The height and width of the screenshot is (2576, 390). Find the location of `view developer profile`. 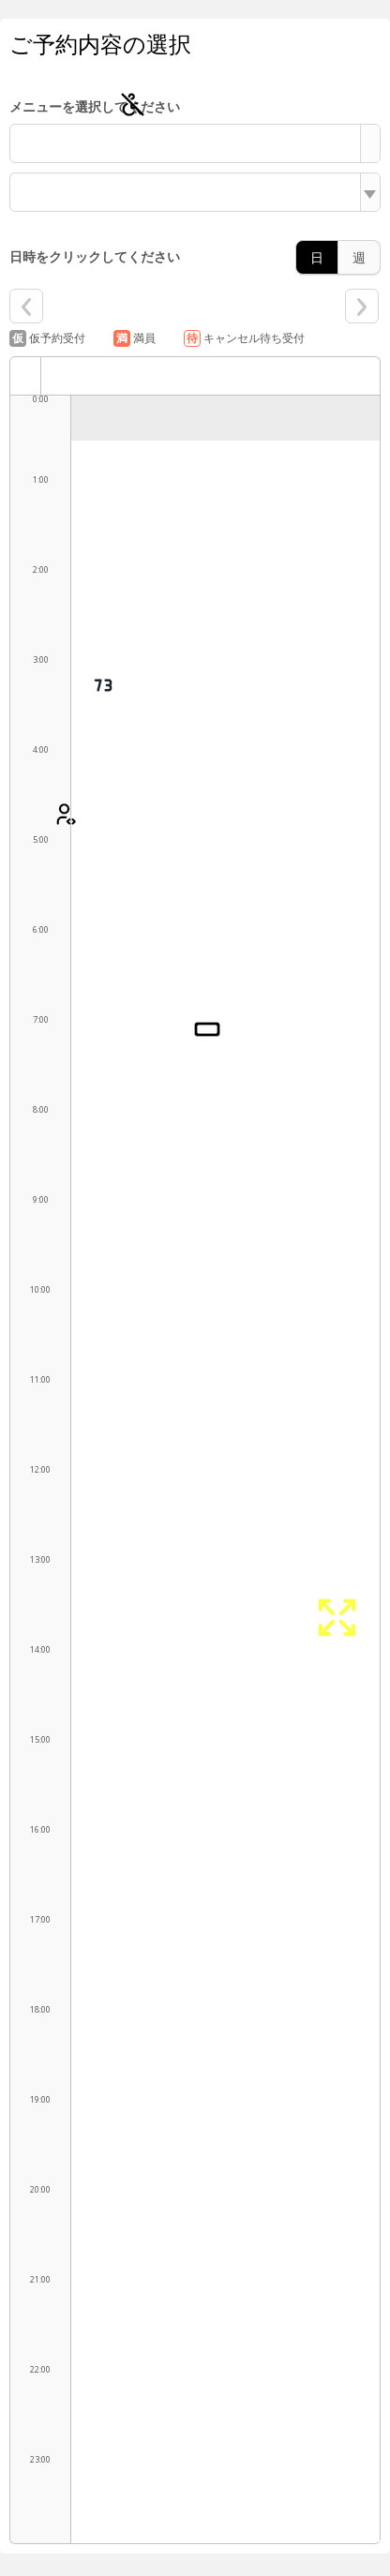

view developer profile is located at coordinates (64, 814).